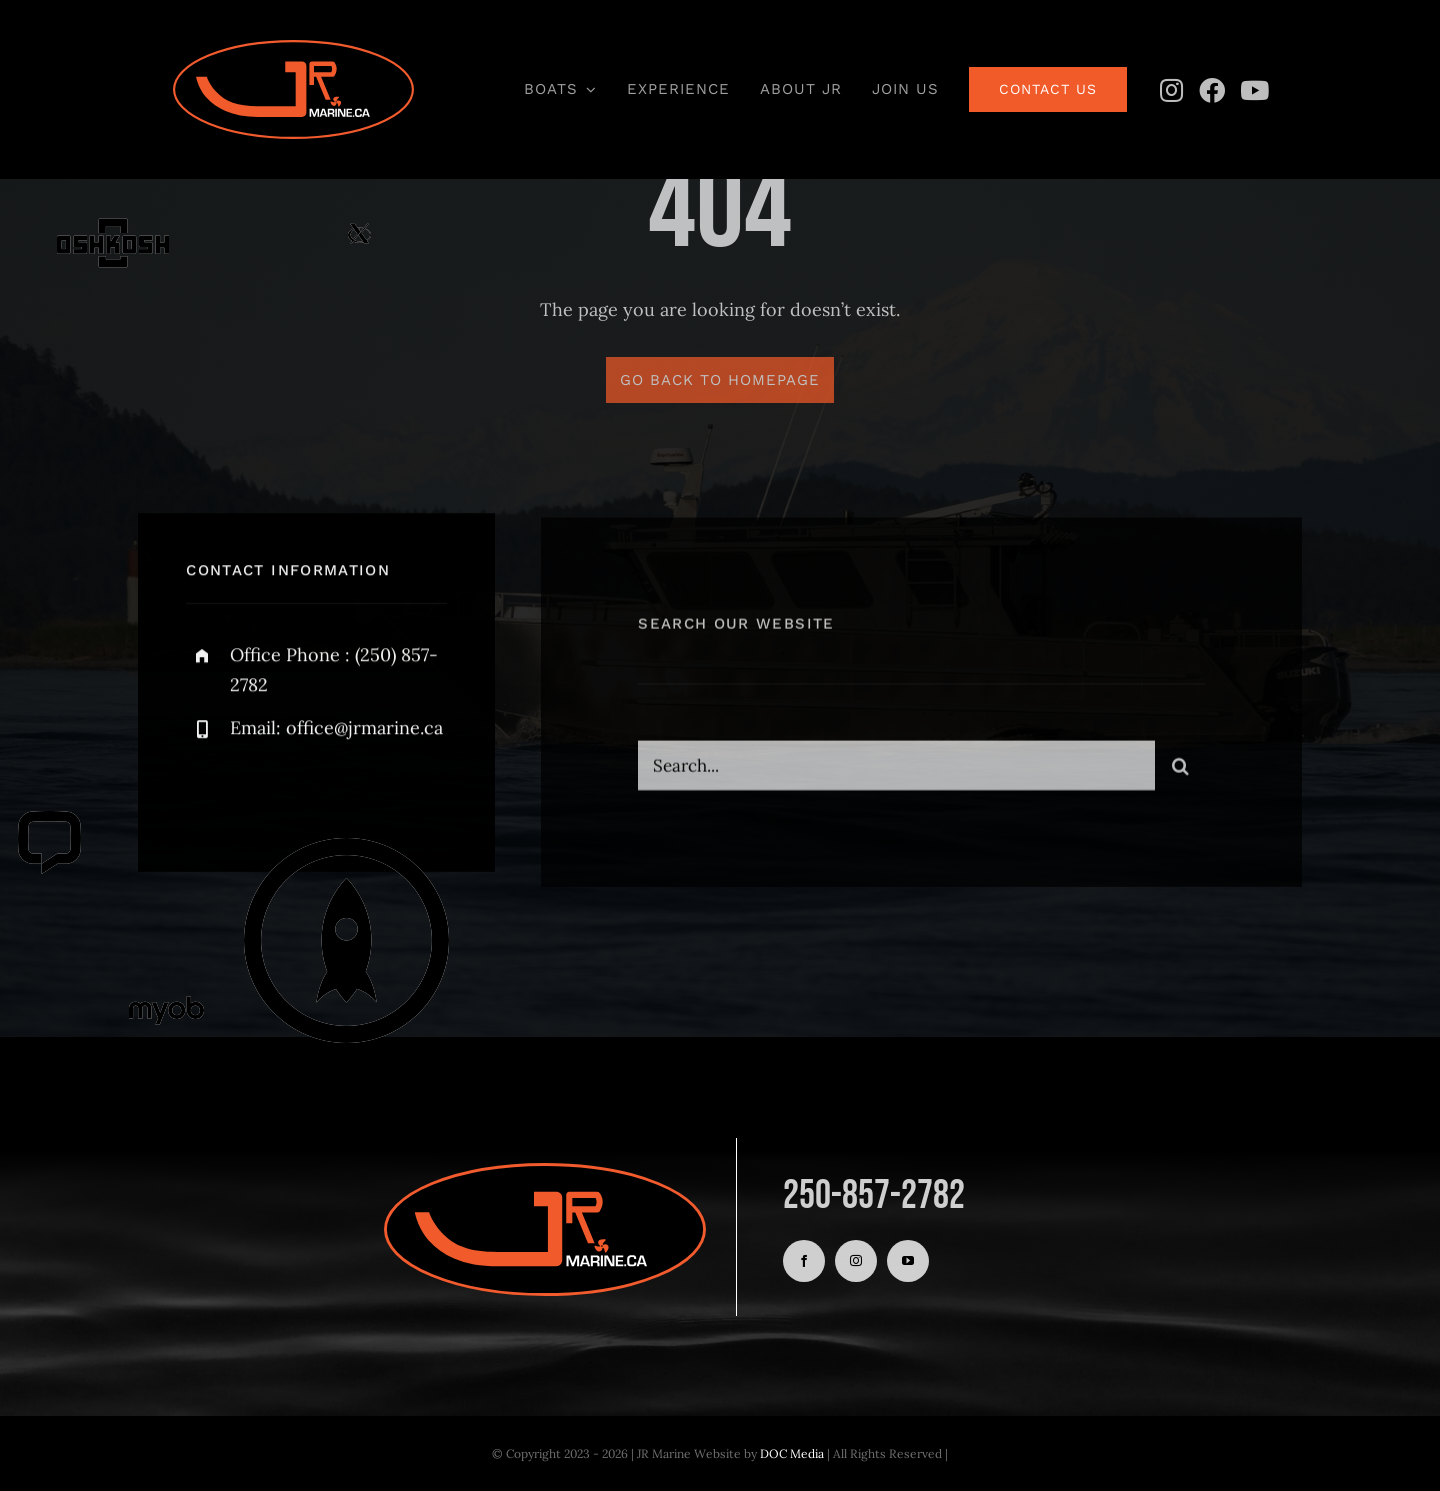  What do you see at coordinates (359, 233) in the screenshot?
I see `link to X.Org Foundation website` at bounding box center [359, 233].